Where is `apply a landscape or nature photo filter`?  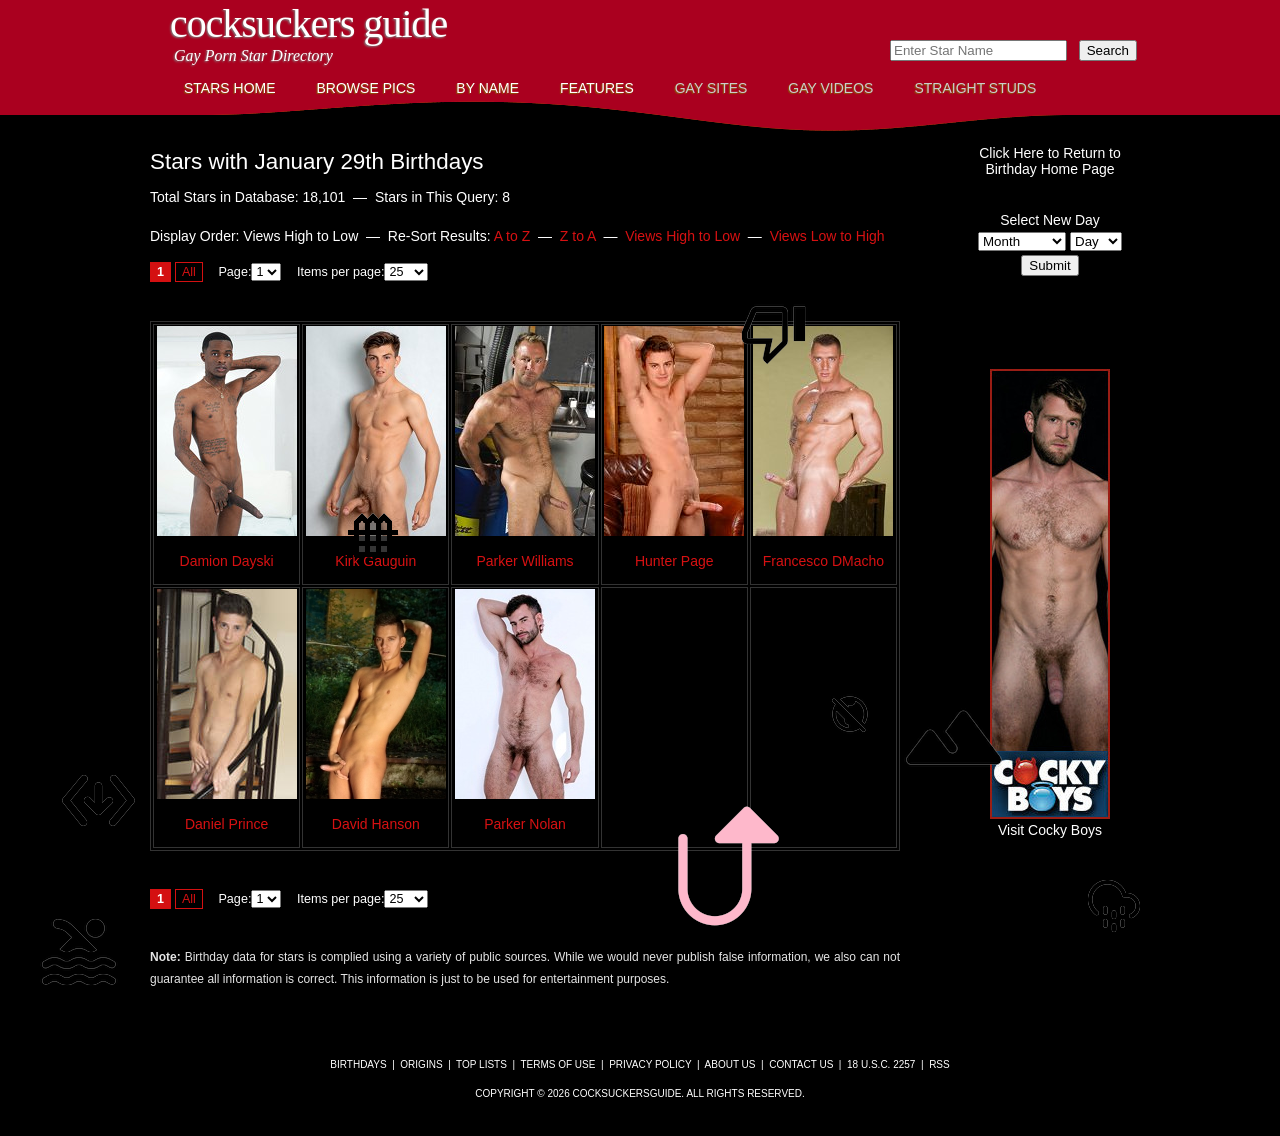
apply a landscape or nature photo filter is located at coordinates (954, 736).